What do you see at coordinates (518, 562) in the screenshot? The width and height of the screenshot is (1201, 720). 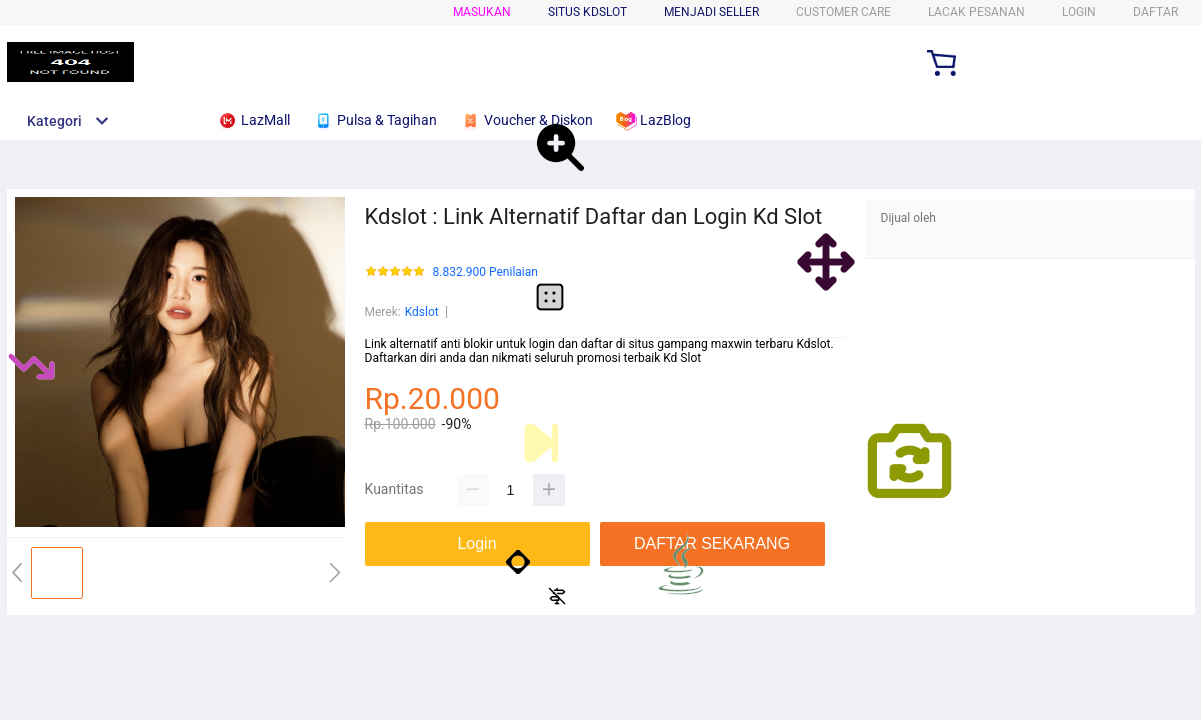 I see `cloudsmith logo` at bounding box center [518, 562].